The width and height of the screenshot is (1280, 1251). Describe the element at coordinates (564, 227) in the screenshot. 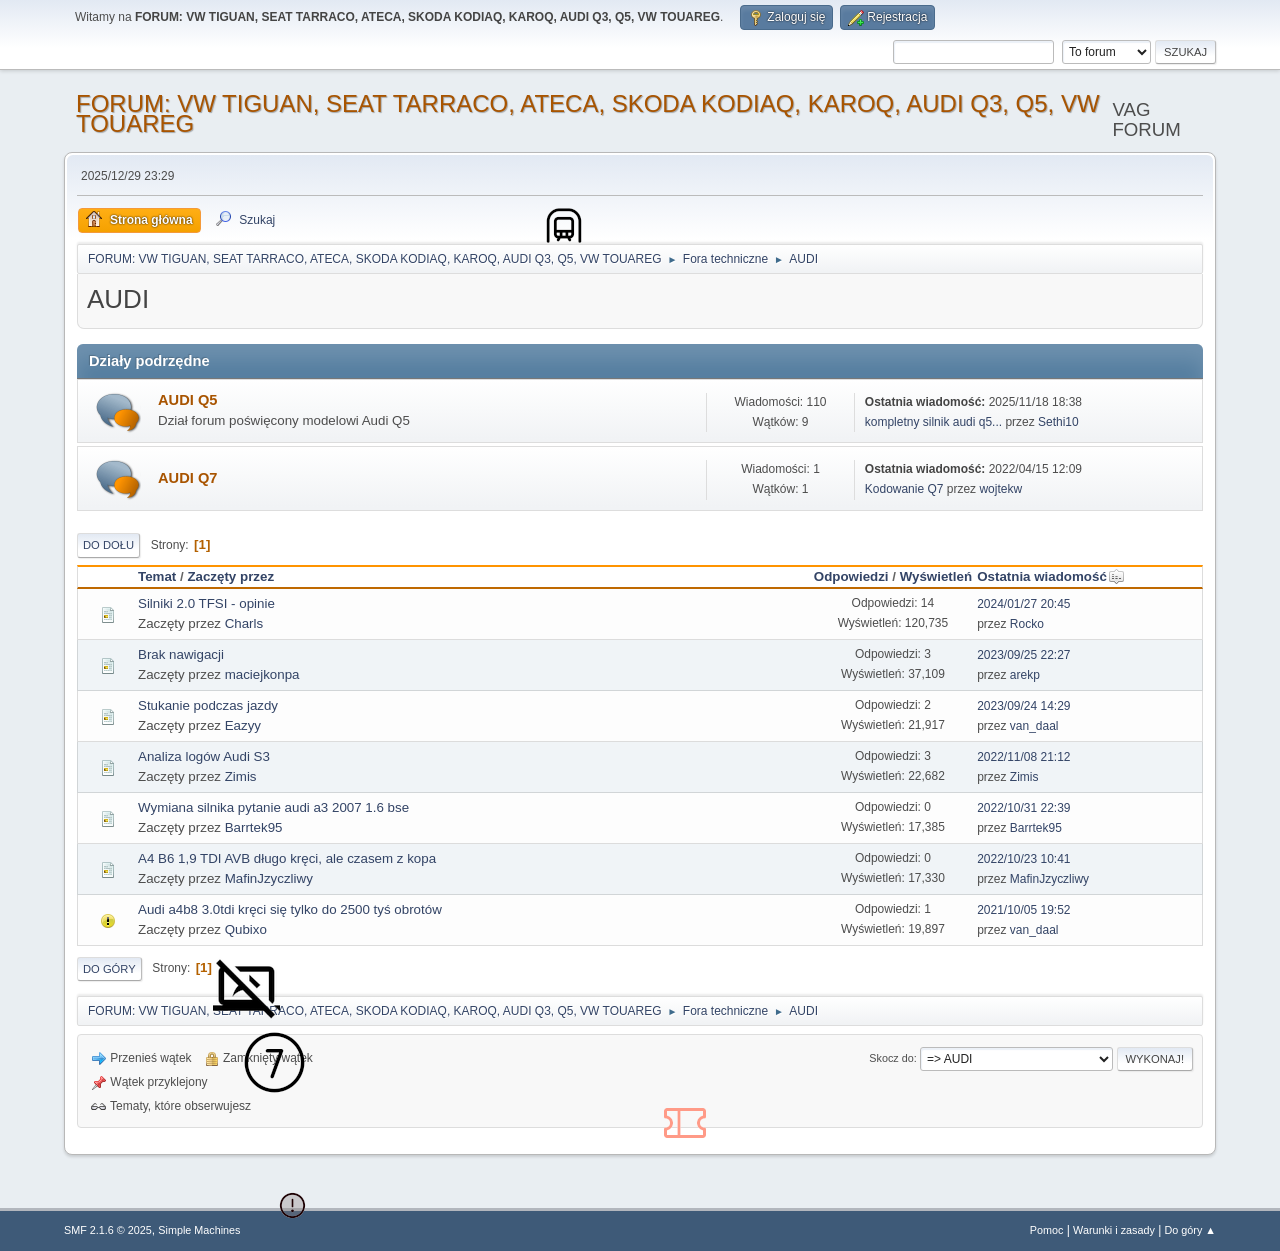

I see `access subway or metro transit information` at that location.